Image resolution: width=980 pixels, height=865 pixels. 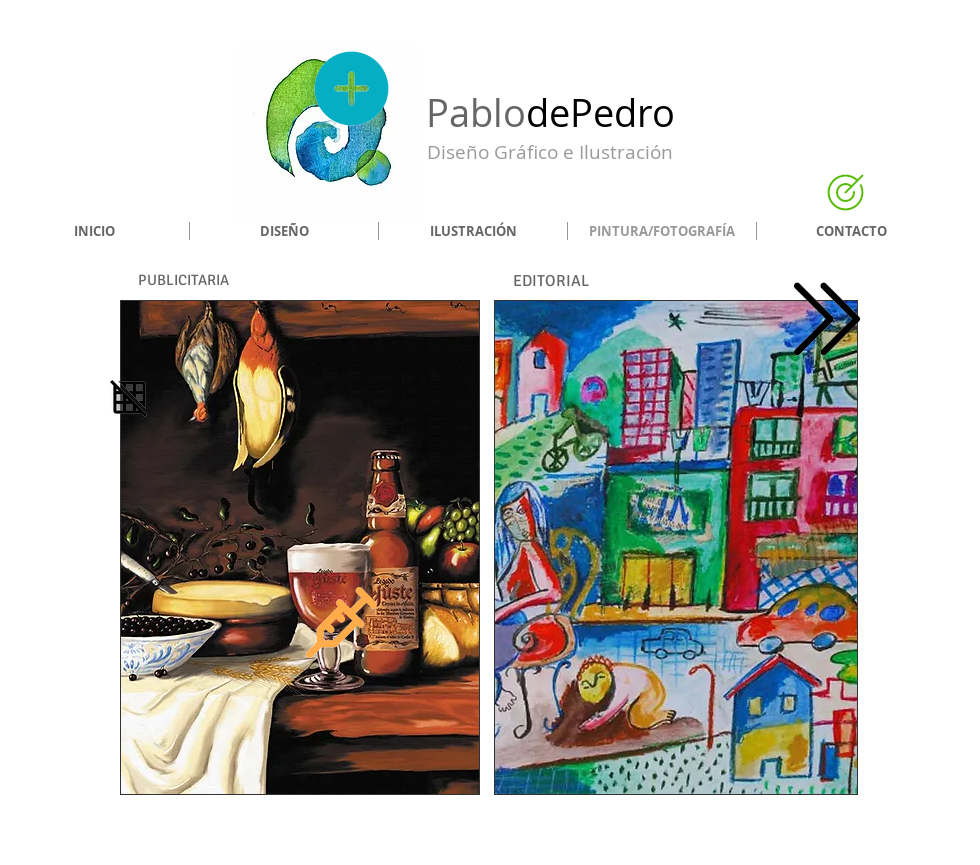 What do you see at coordinates (827, 319) in the screenshot?
I see `skip forward or advance quickly` at bounding box center [827, 319].